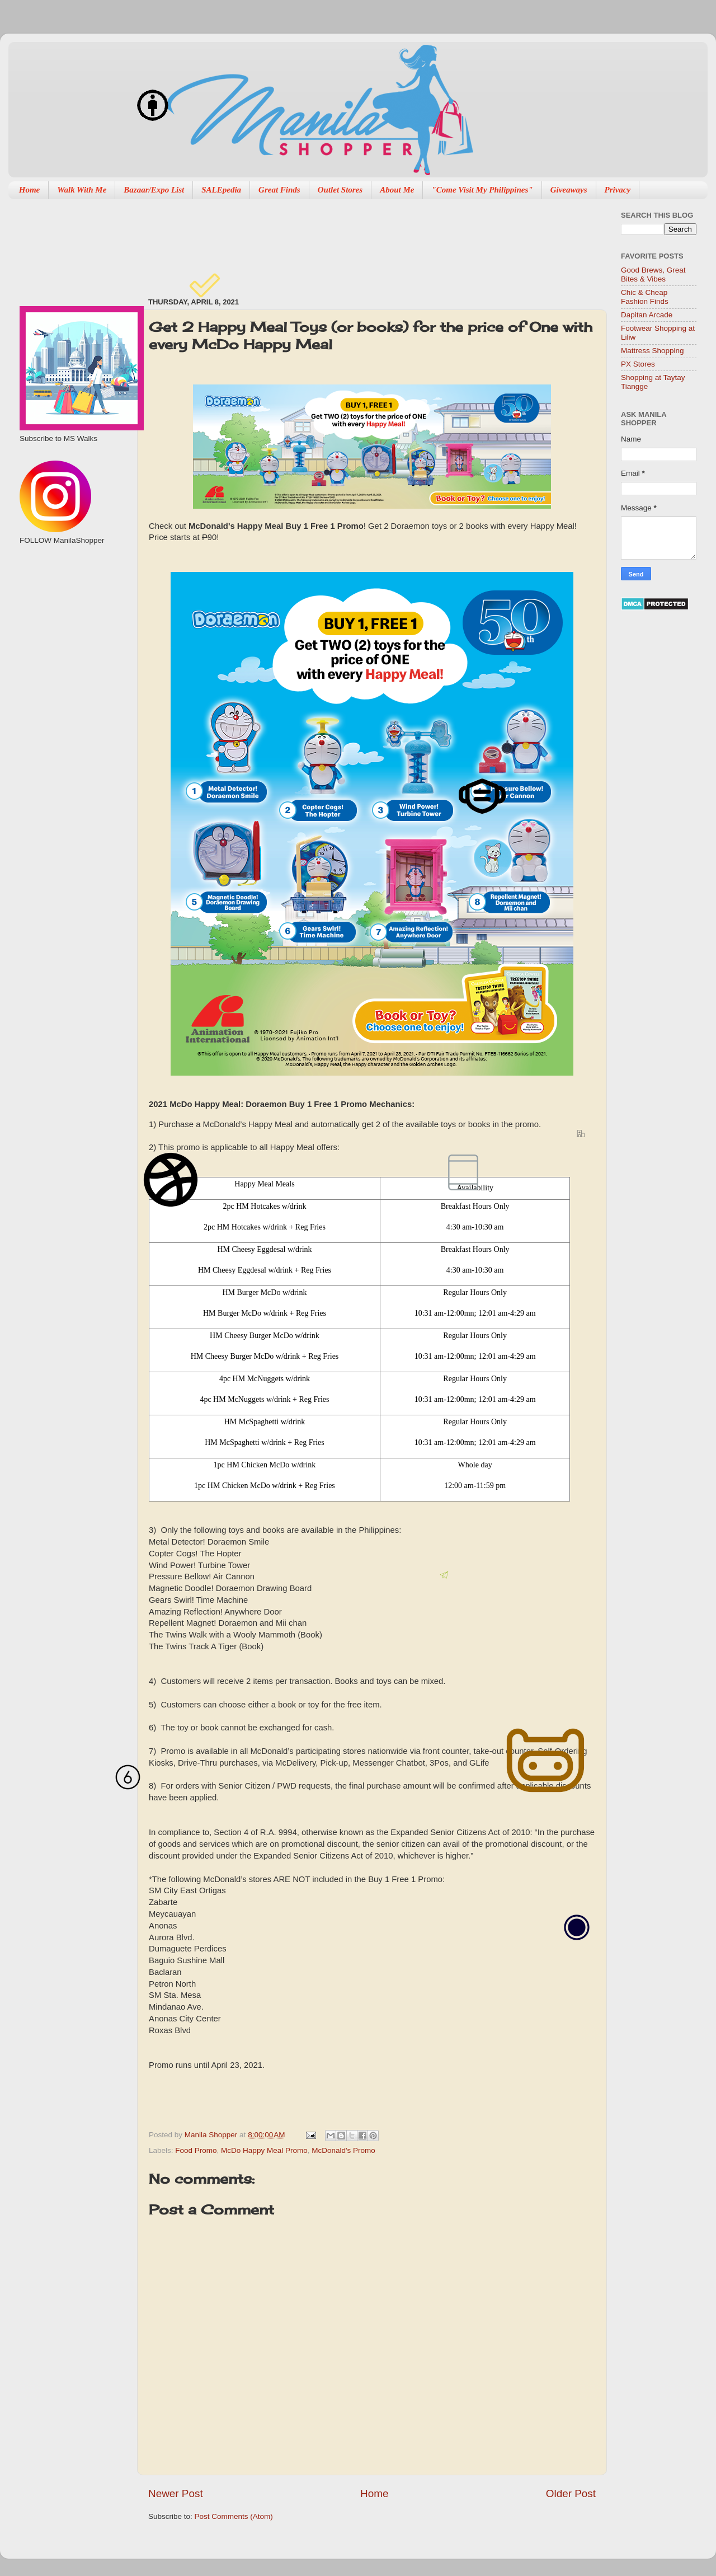  What do you see at coordinates (545, 1759) in the screenshot?
I see `finn the human character icon from adventure time` at bounding box center [545, 1759].